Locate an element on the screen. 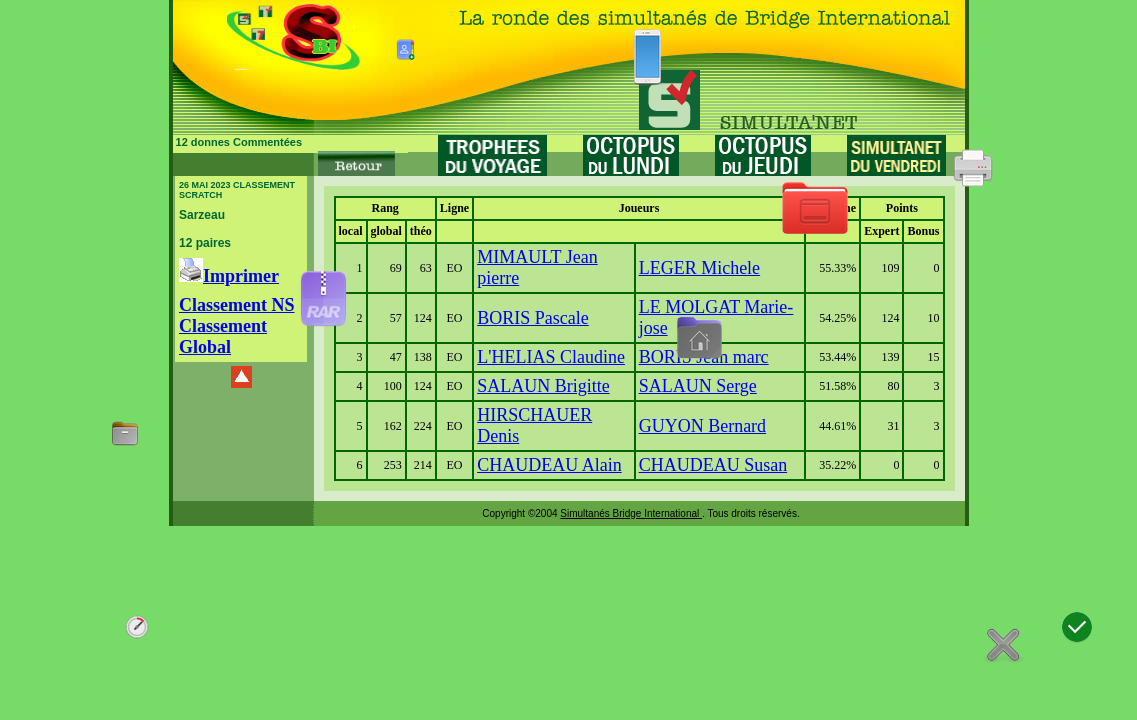  indicates a connected iPhone device is located at coordinates (647, 57).